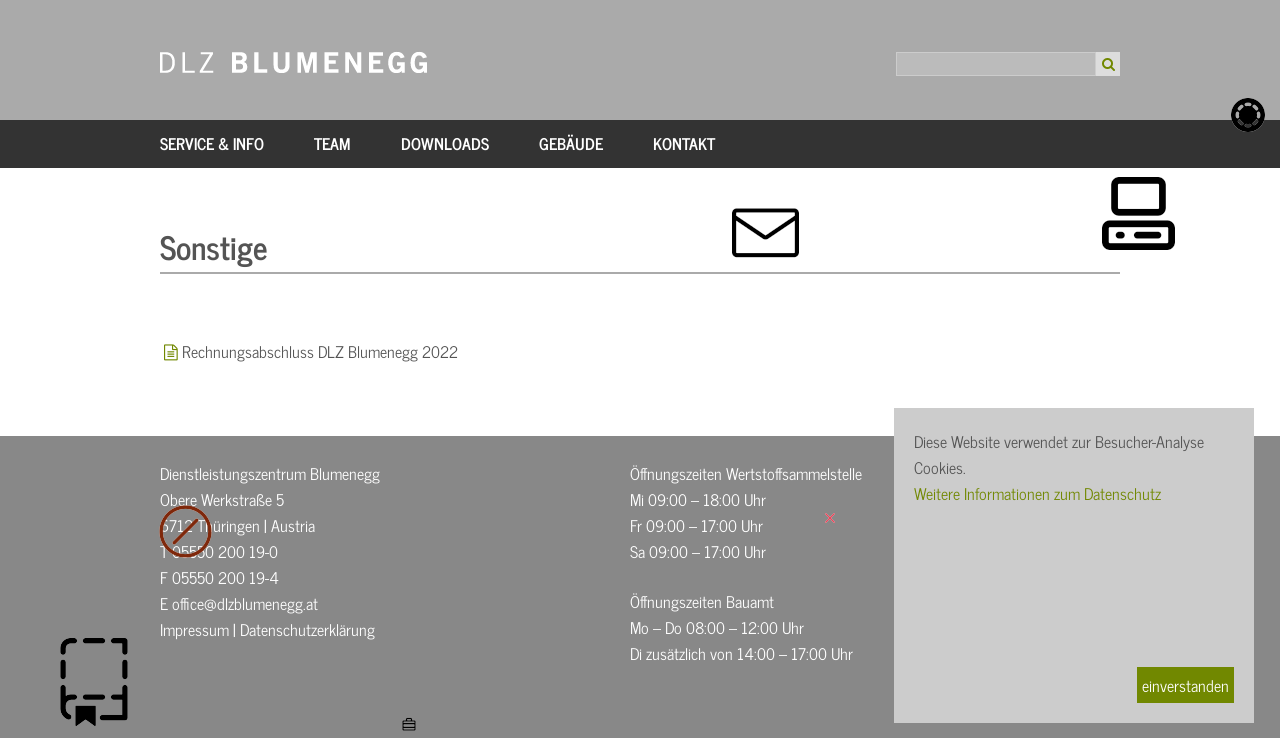  Describe the element at coordinates (94, 683) in the screenshot. I see `create a new repository from a template` at that location.